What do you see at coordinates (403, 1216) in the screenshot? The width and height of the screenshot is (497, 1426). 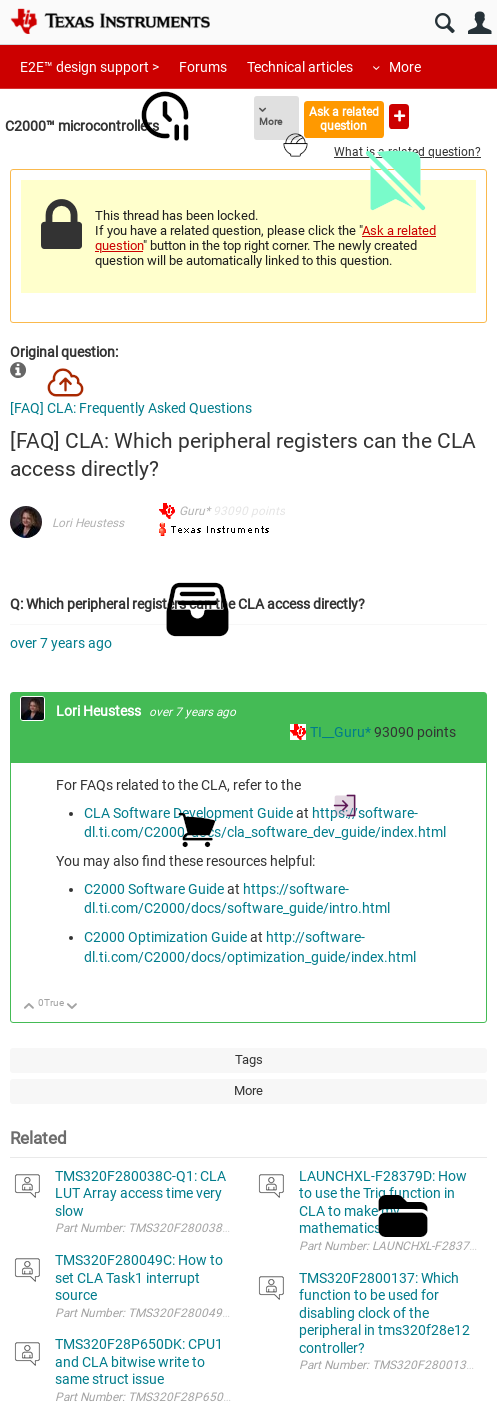 I see `open folder to view files` at bounding box center [403, 1216].